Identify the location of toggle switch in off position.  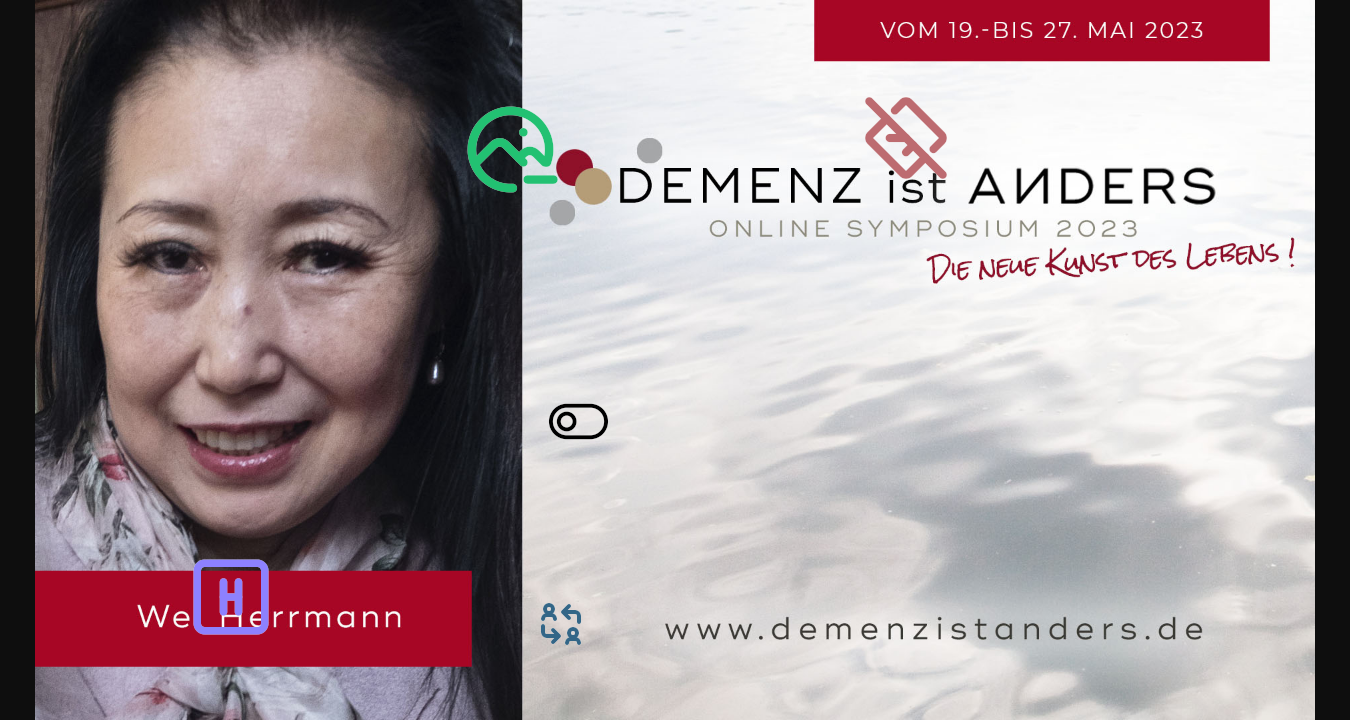
(578, 421).